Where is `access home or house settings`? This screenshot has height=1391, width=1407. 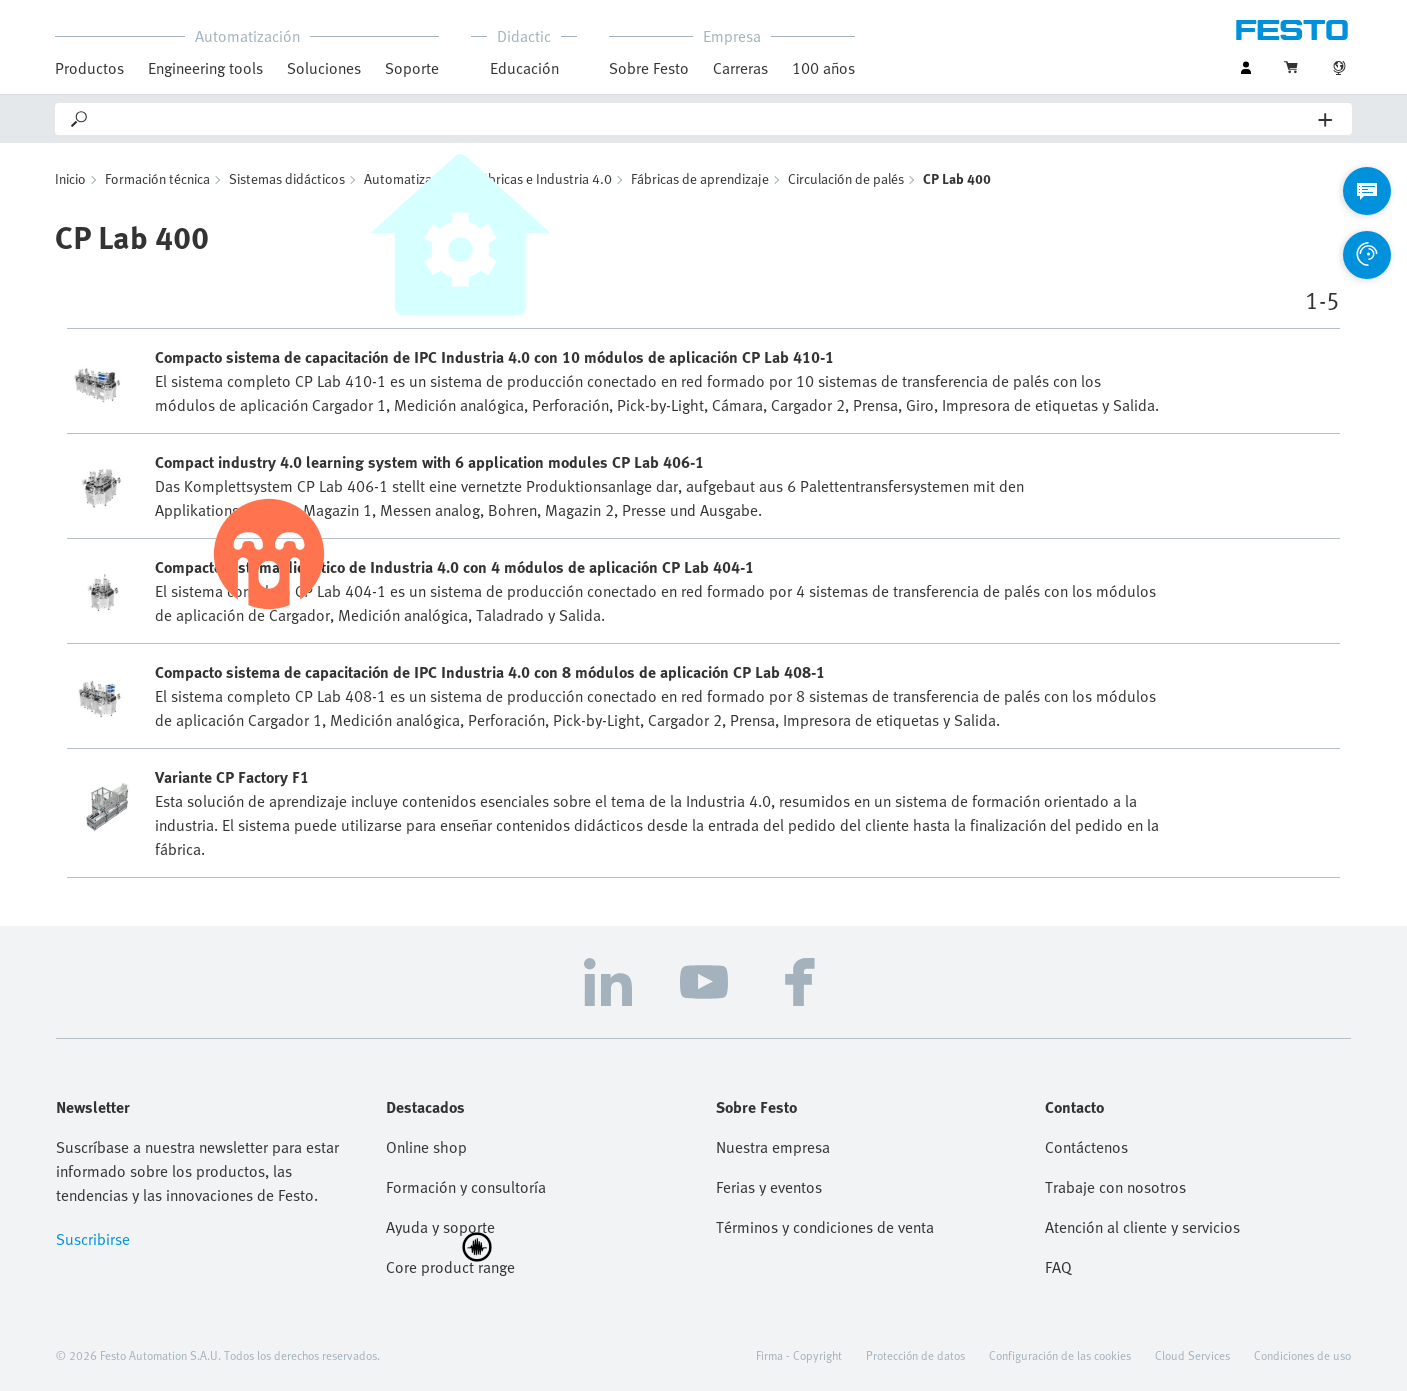 access home or house settings is located at coordinates (460, 241).